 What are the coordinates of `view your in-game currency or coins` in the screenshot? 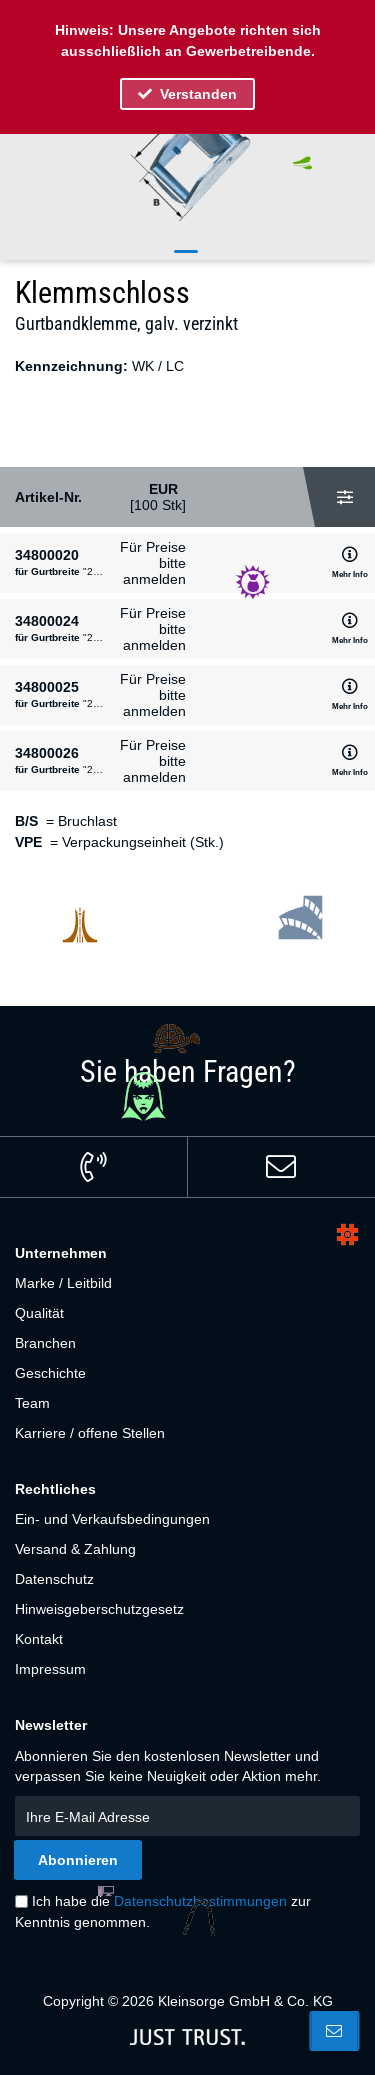 It's located at (252, 581).